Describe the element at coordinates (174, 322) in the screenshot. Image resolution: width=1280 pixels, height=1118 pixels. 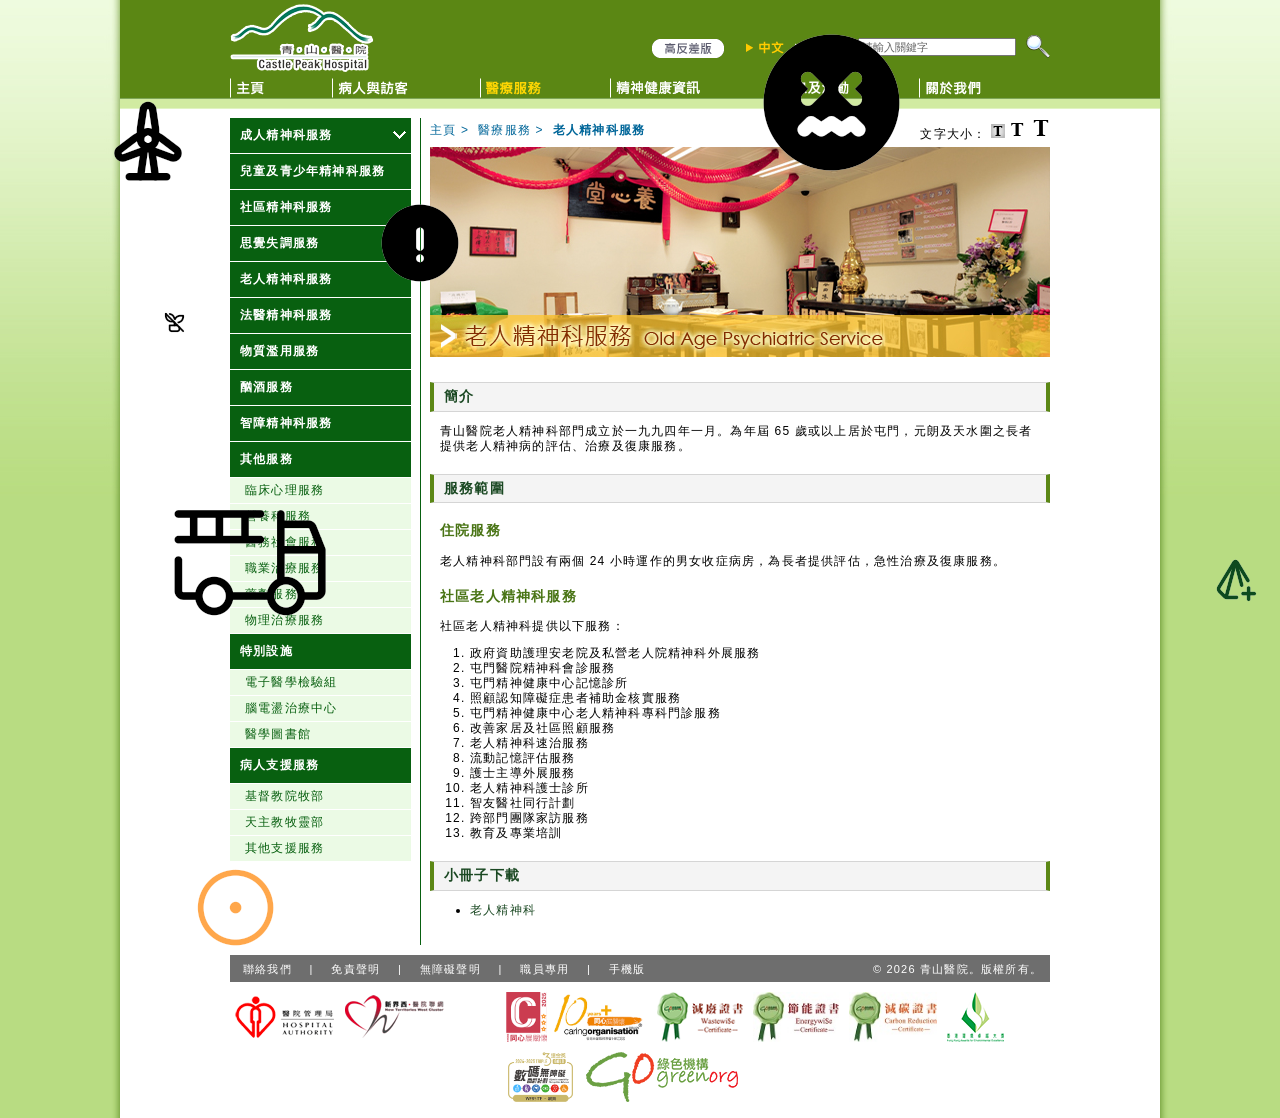
I see `disable plant care reminders` at that location.